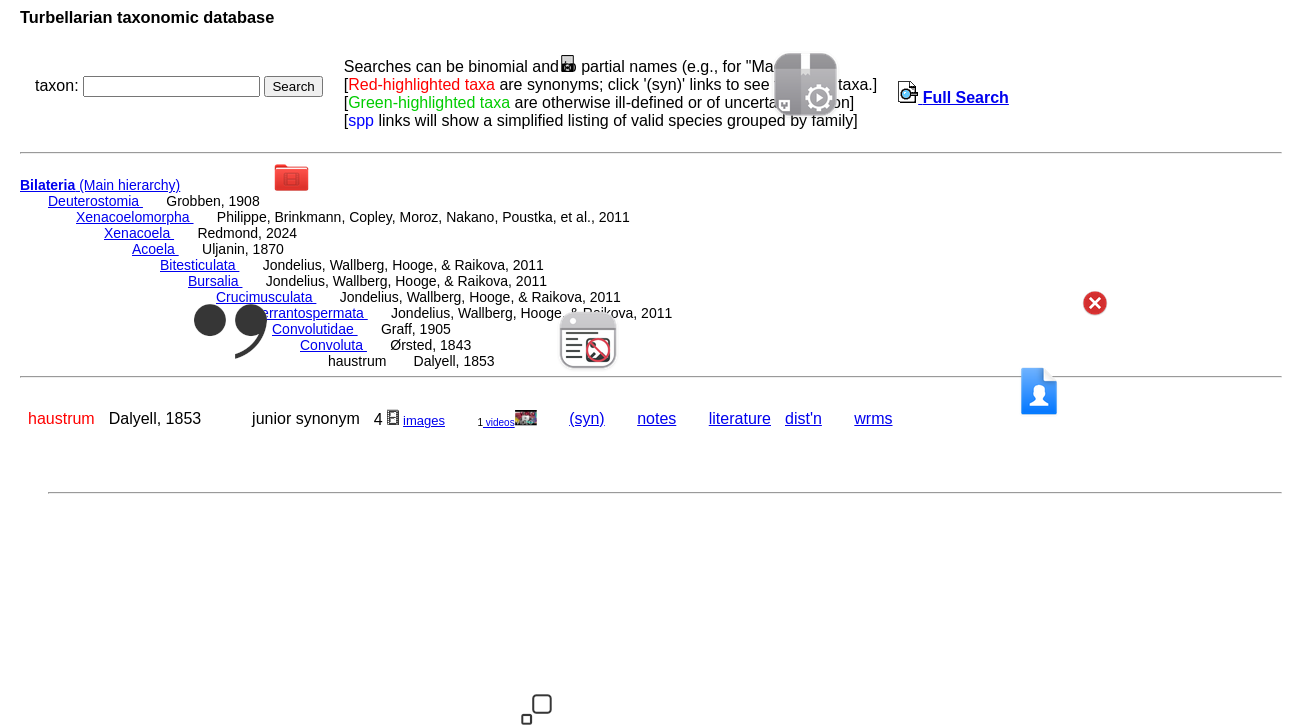 This screenshot has width=1290, height=728. I want to click on open a contact file, so click(1039, 392).